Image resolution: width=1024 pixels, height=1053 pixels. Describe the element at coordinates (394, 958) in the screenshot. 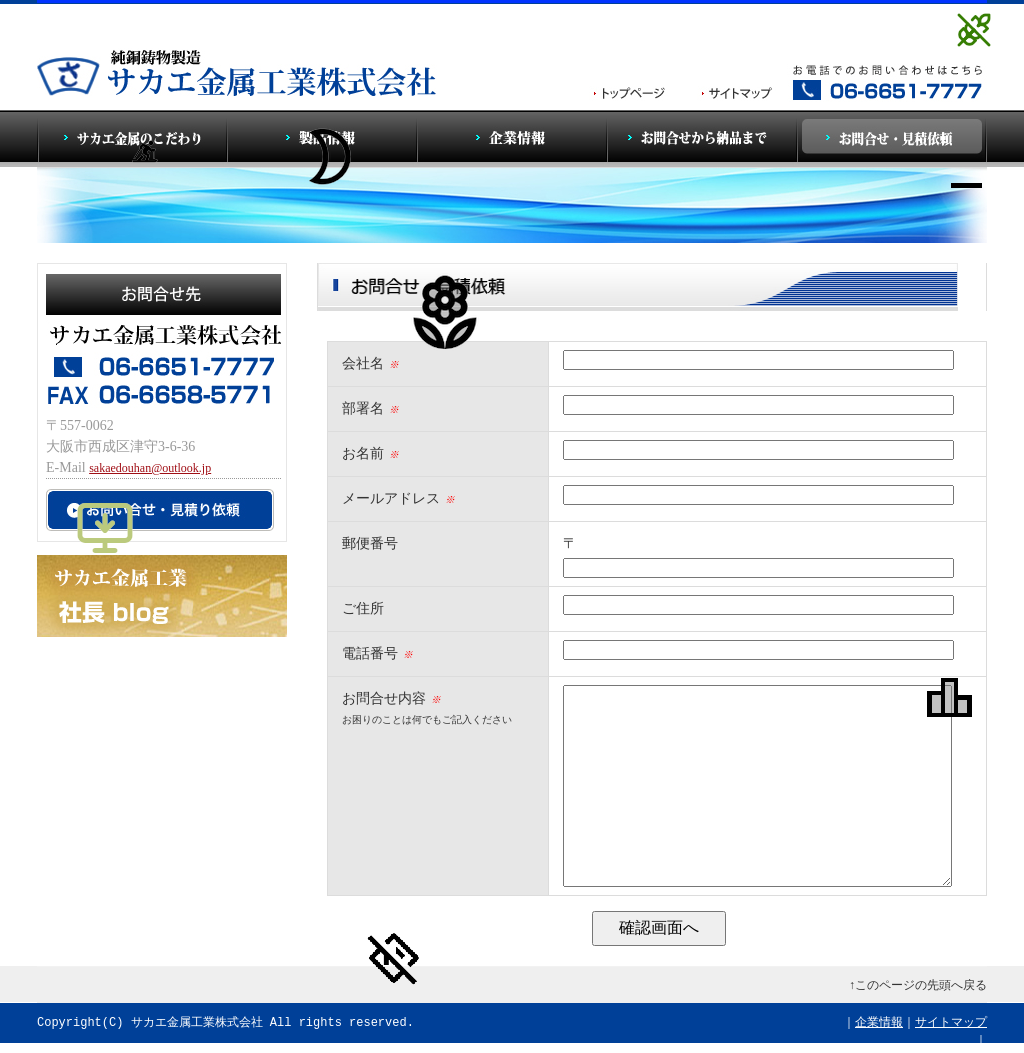

I see `disable navigation or directions` at that location.